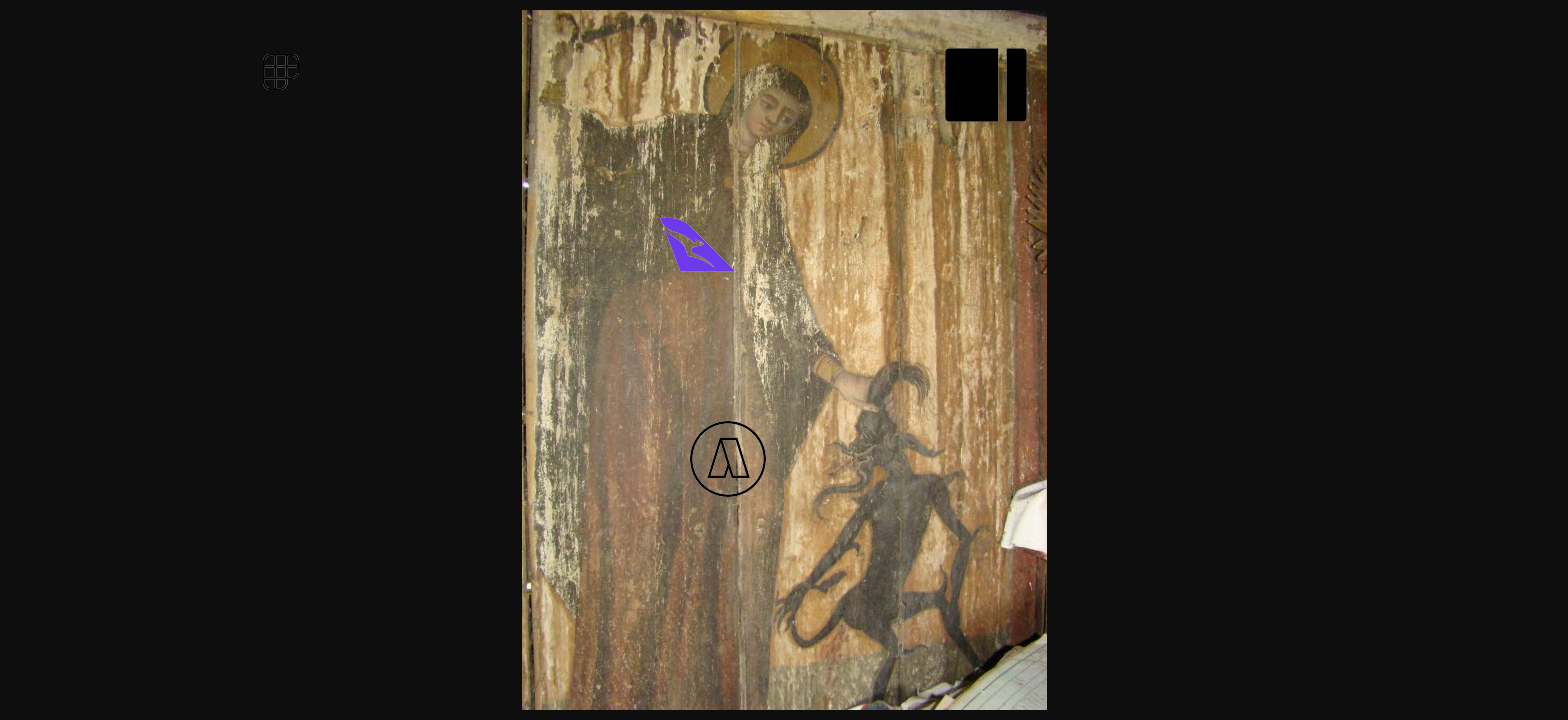  What do you see at coordinates (986, 85) in the screenshot?
I see `switch to right sidebar layout` at bounding box center [986, 85].